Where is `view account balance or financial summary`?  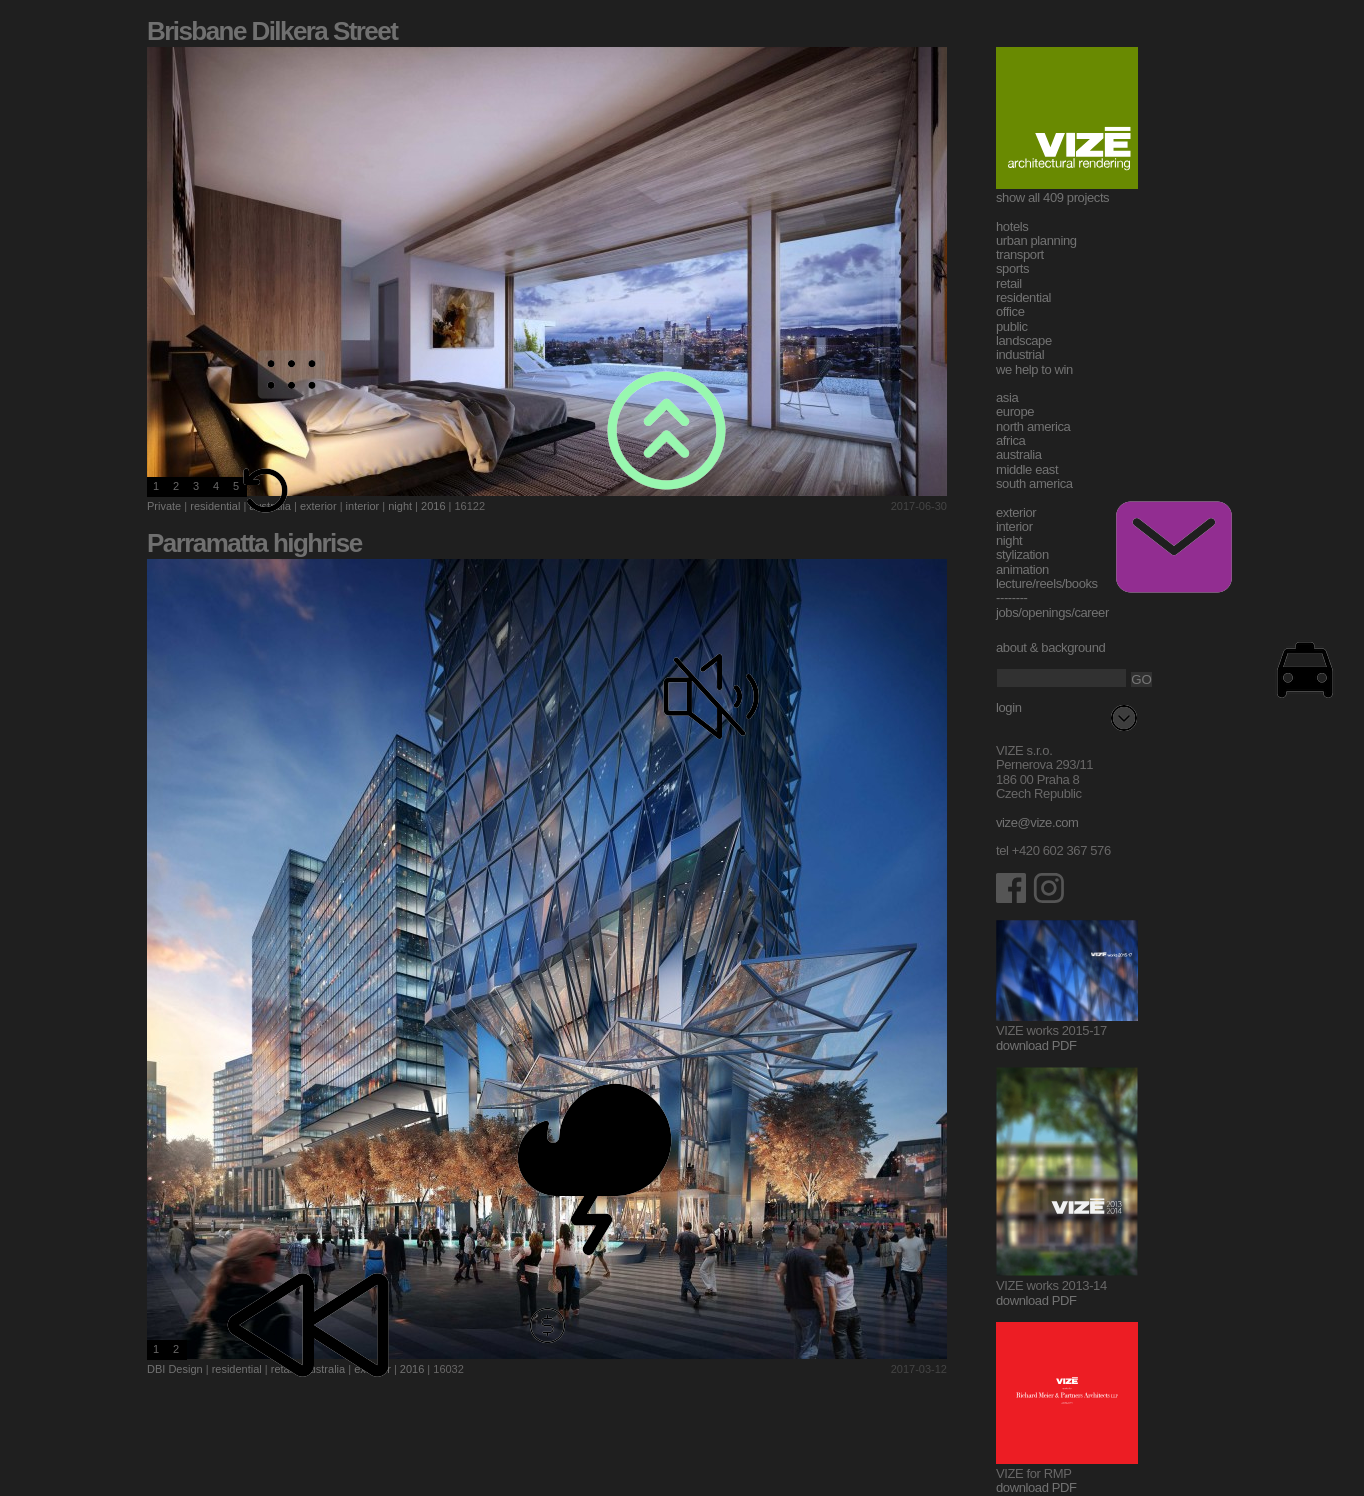
view account balance or financial summary is located at coordinates (547, 1325).